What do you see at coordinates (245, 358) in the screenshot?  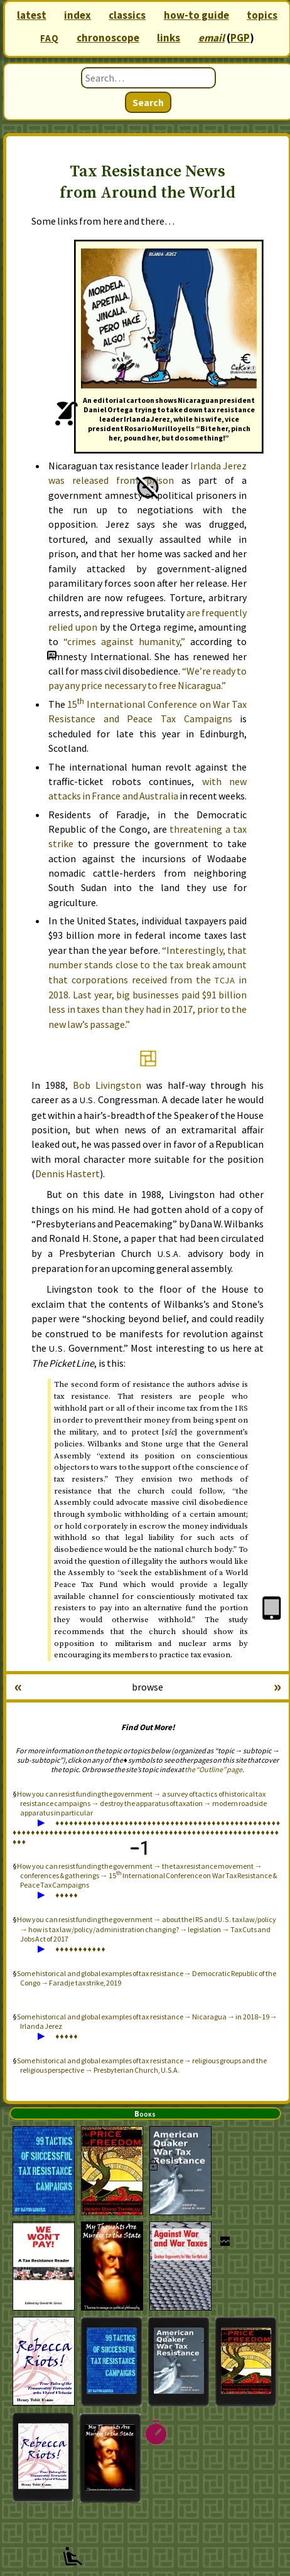 I see `view pricing in euros` at bounding box center [245, 358].